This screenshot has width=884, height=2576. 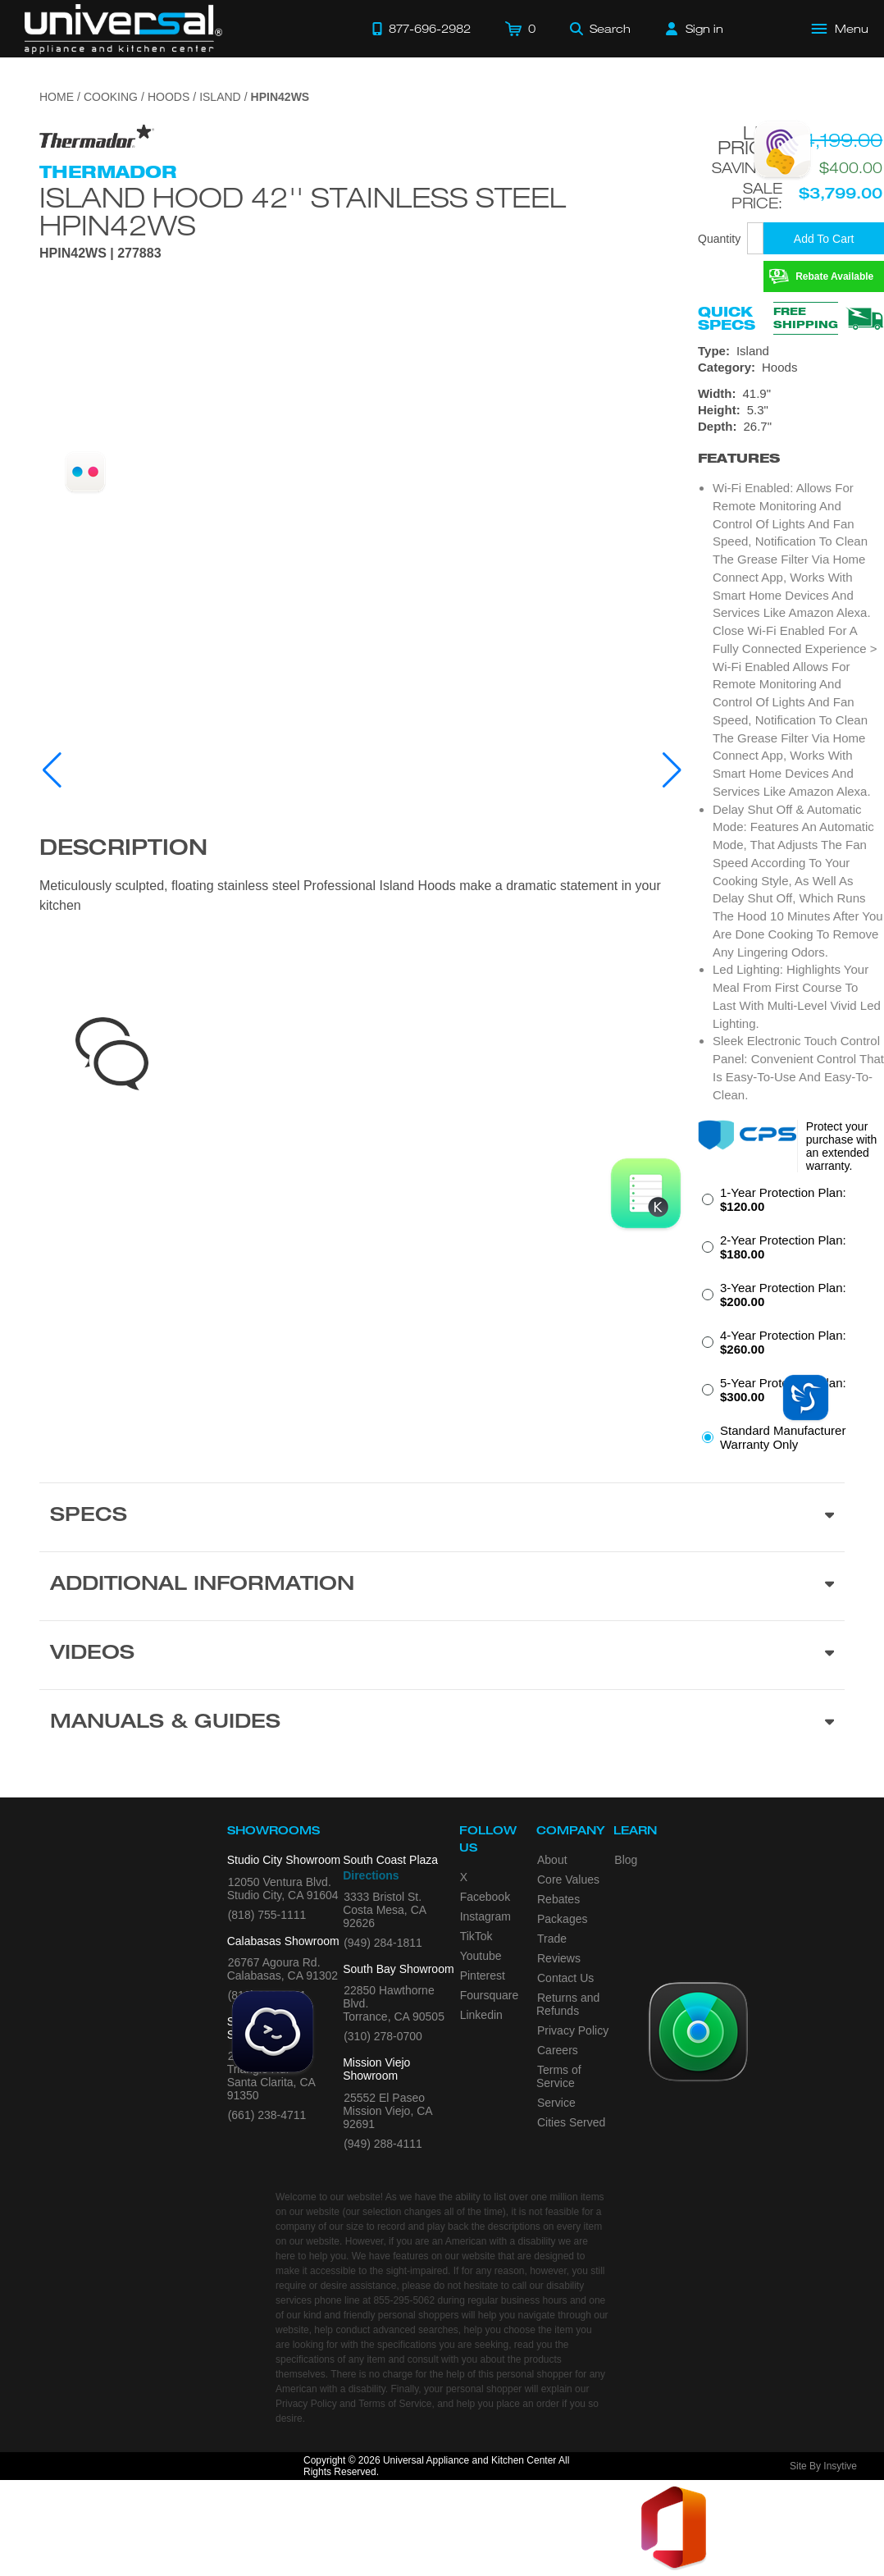 I want to click on view release notes and software updates, so click(x=645, y=1193).